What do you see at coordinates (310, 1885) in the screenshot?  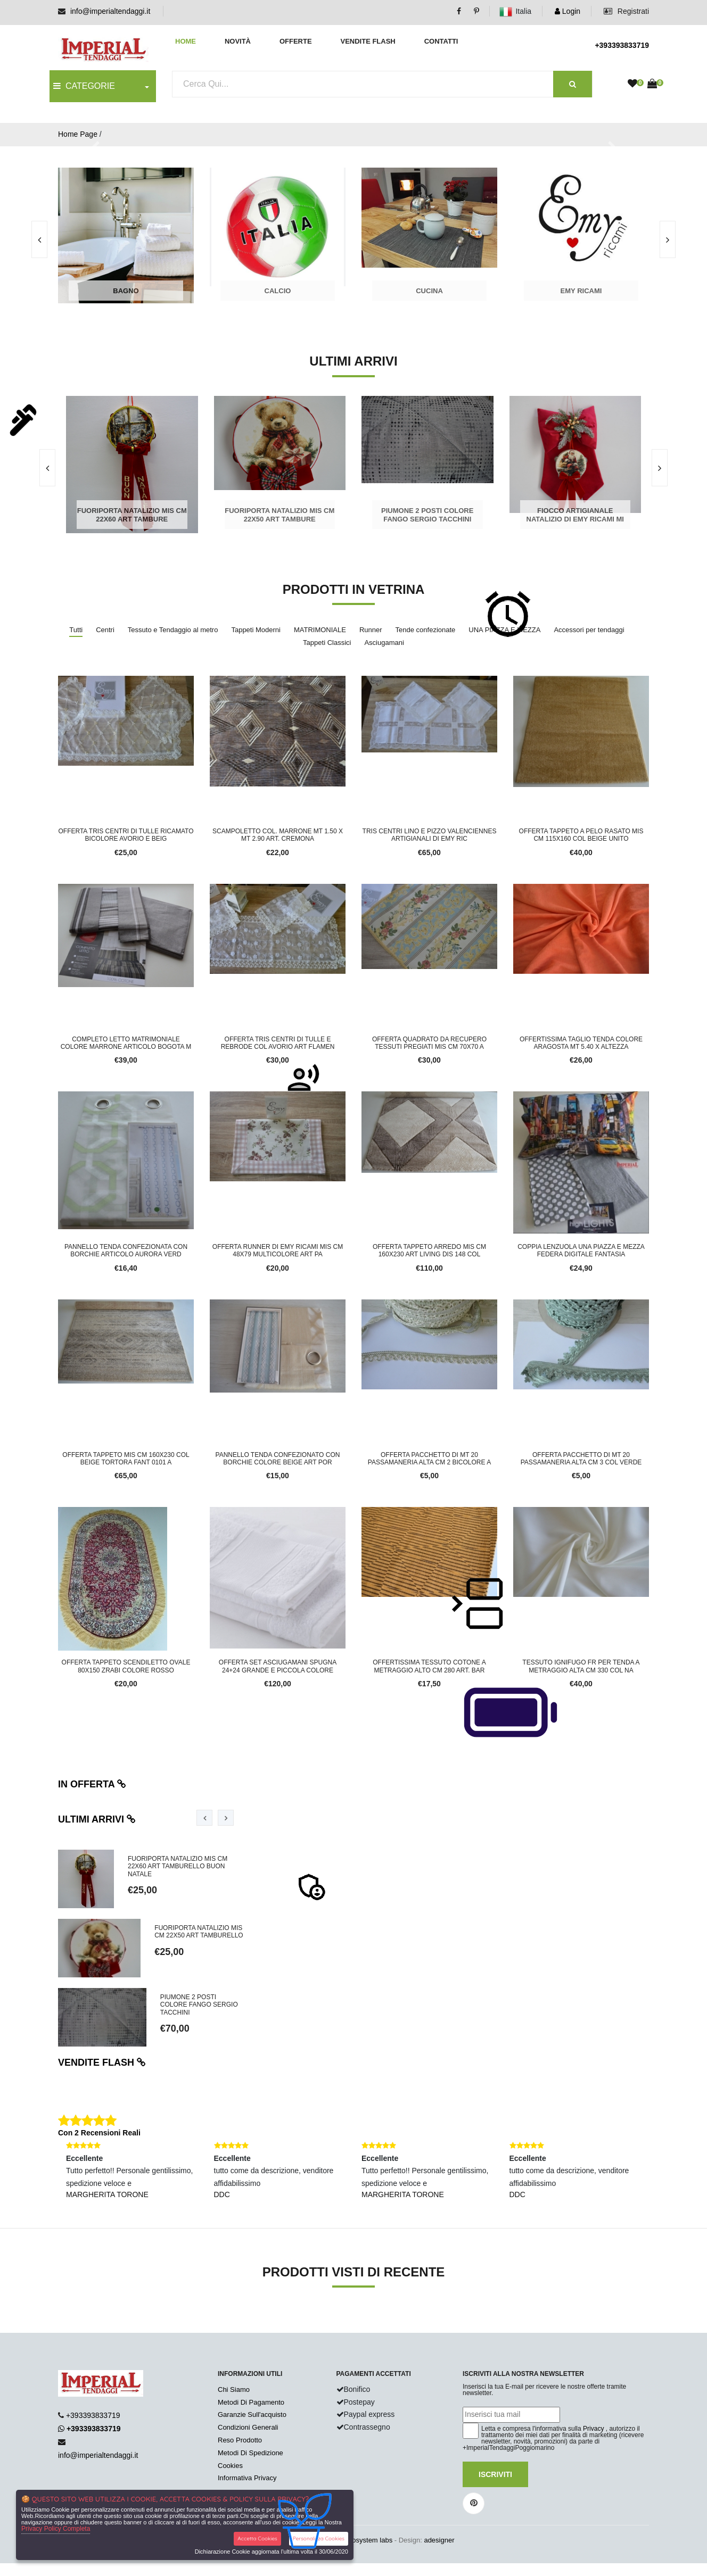 I see `access admin or user security settings` at bounding box center [310, 1885].